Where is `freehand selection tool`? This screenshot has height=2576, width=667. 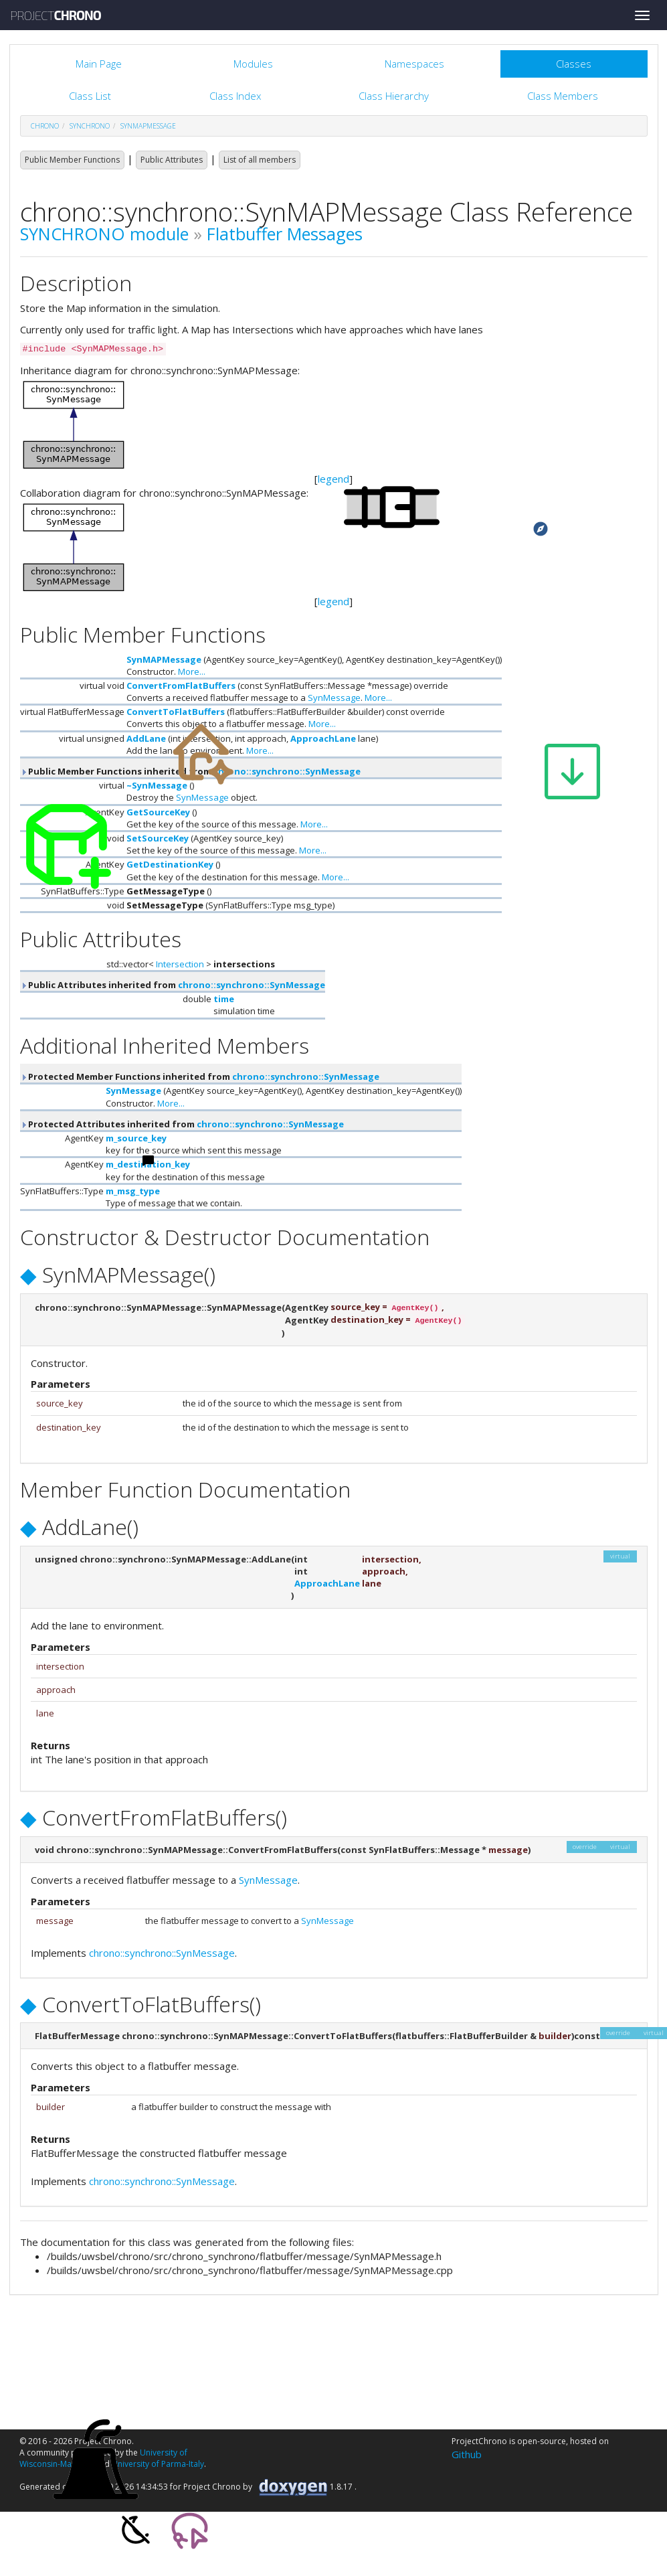
freehand selection tool is located at coordinates (189, 2530).